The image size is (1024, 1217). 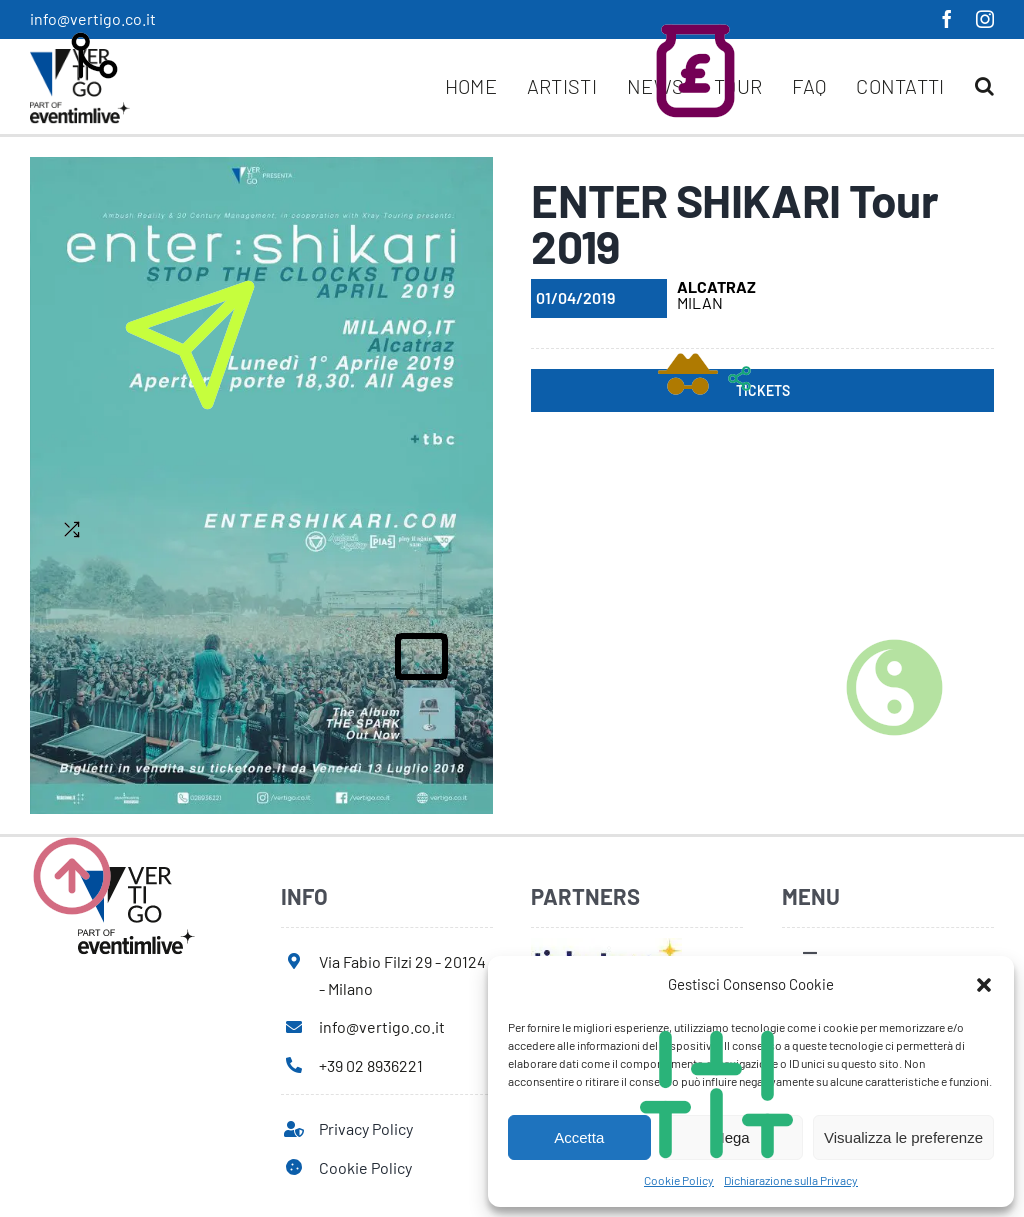 I want to click on shuffle playlist or queue order, so click(x=71, y=529).